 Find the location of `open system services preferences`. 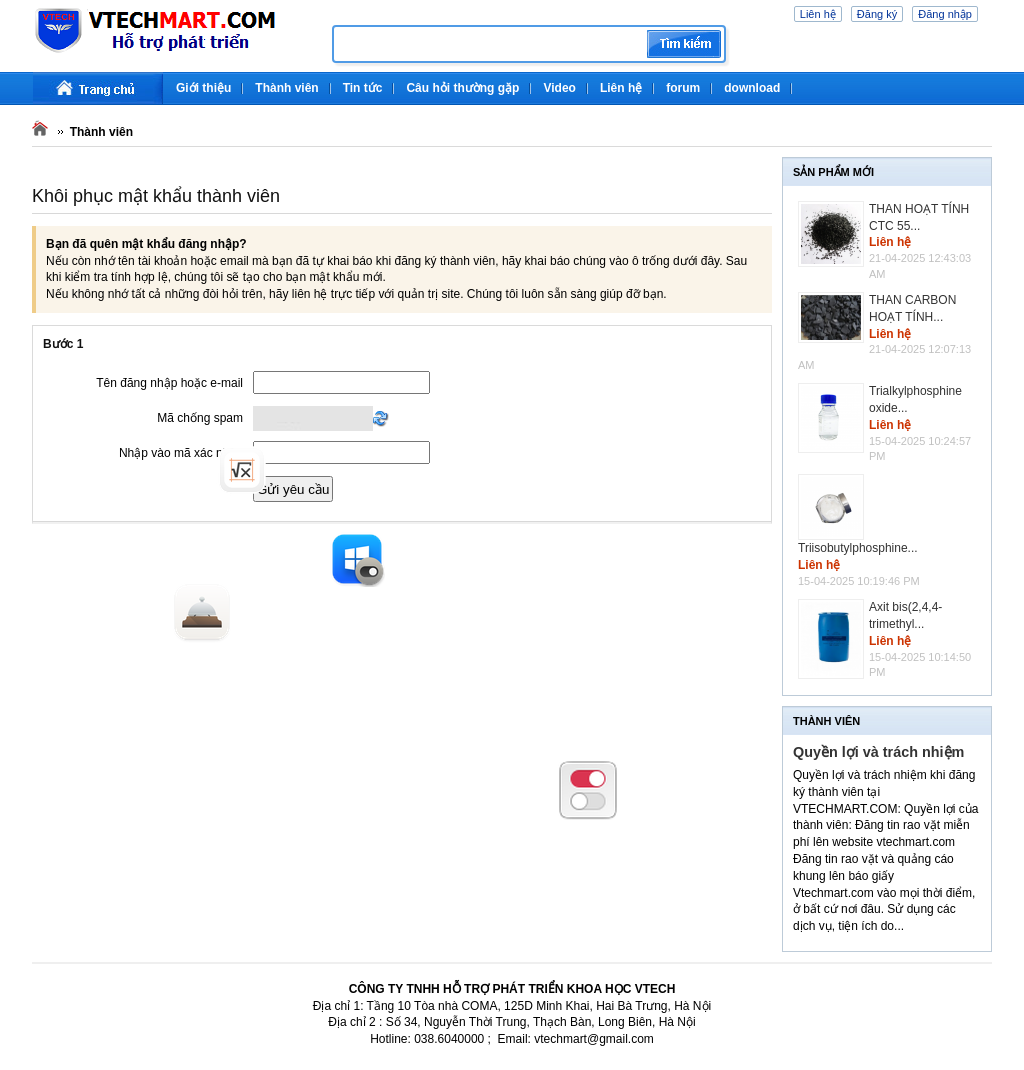

open system services preferences is located at coordinates (202, 612).